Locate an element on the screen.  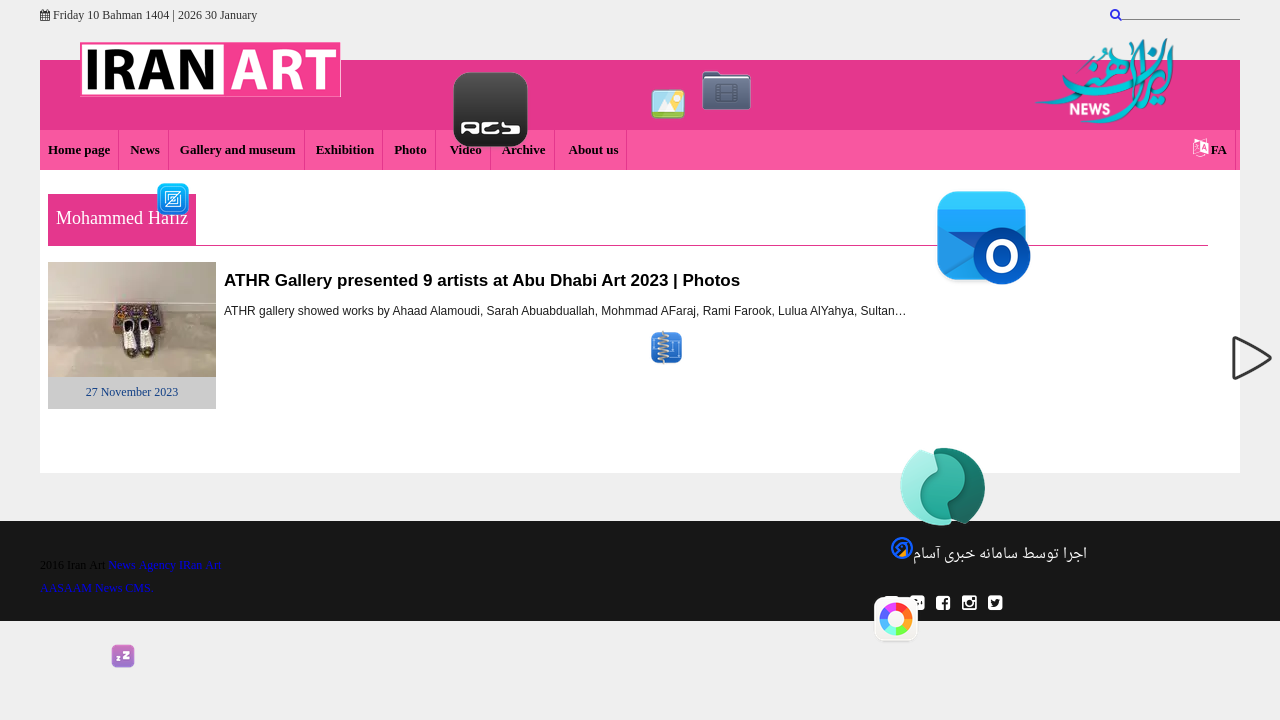
open gsequencer audio sequencer application is located at coordinates (490, 109).